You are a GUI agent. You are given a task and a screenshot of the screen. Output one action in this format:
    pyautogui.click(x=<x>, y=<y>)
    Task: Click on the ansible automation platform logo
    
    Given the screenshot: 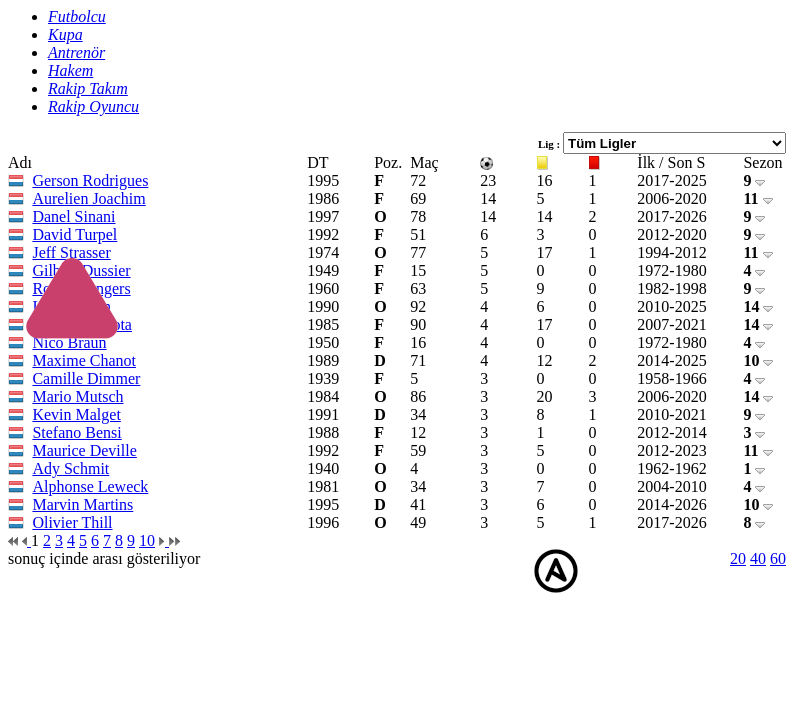 What is the action you would take?
    pyautogui.click(x=556, y=571)
    